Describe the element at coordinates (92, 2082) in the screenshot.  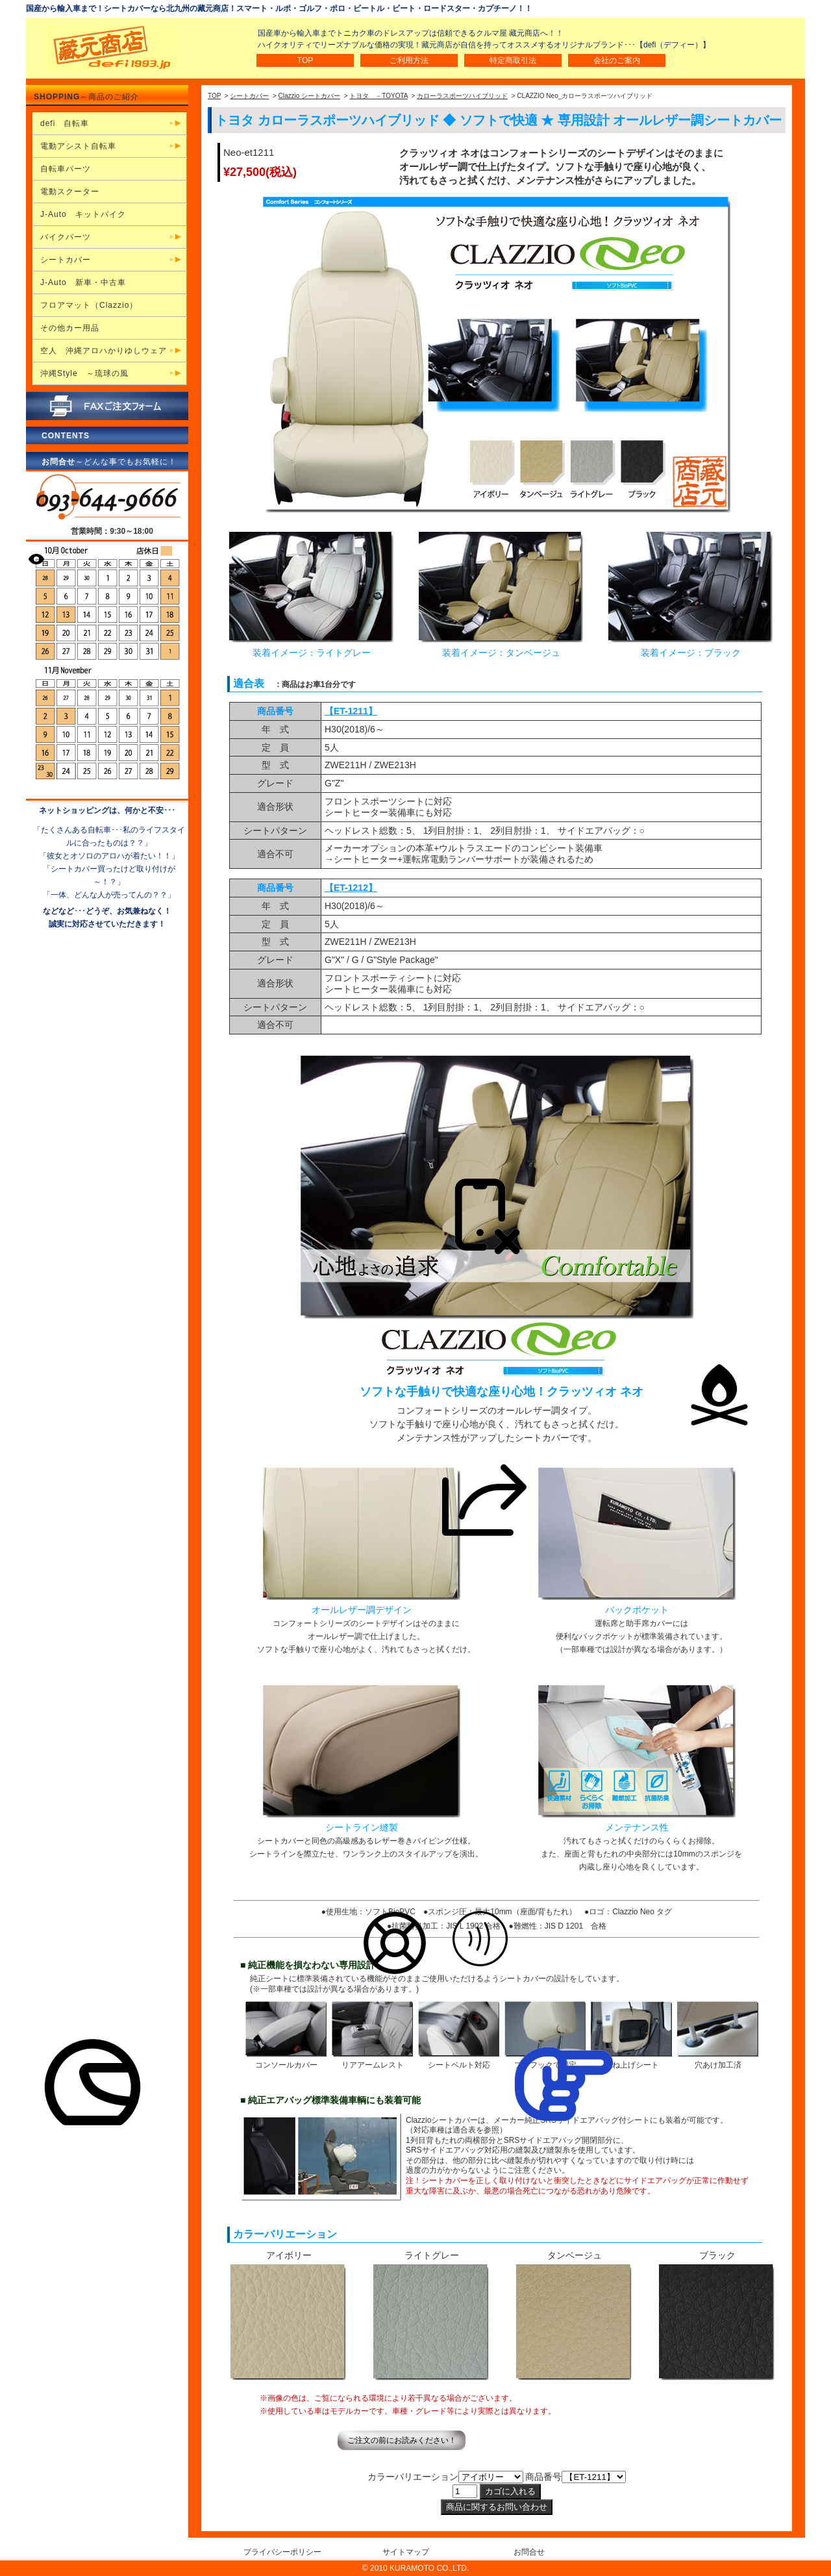
I see `access safety or protective gear settings` at that location.